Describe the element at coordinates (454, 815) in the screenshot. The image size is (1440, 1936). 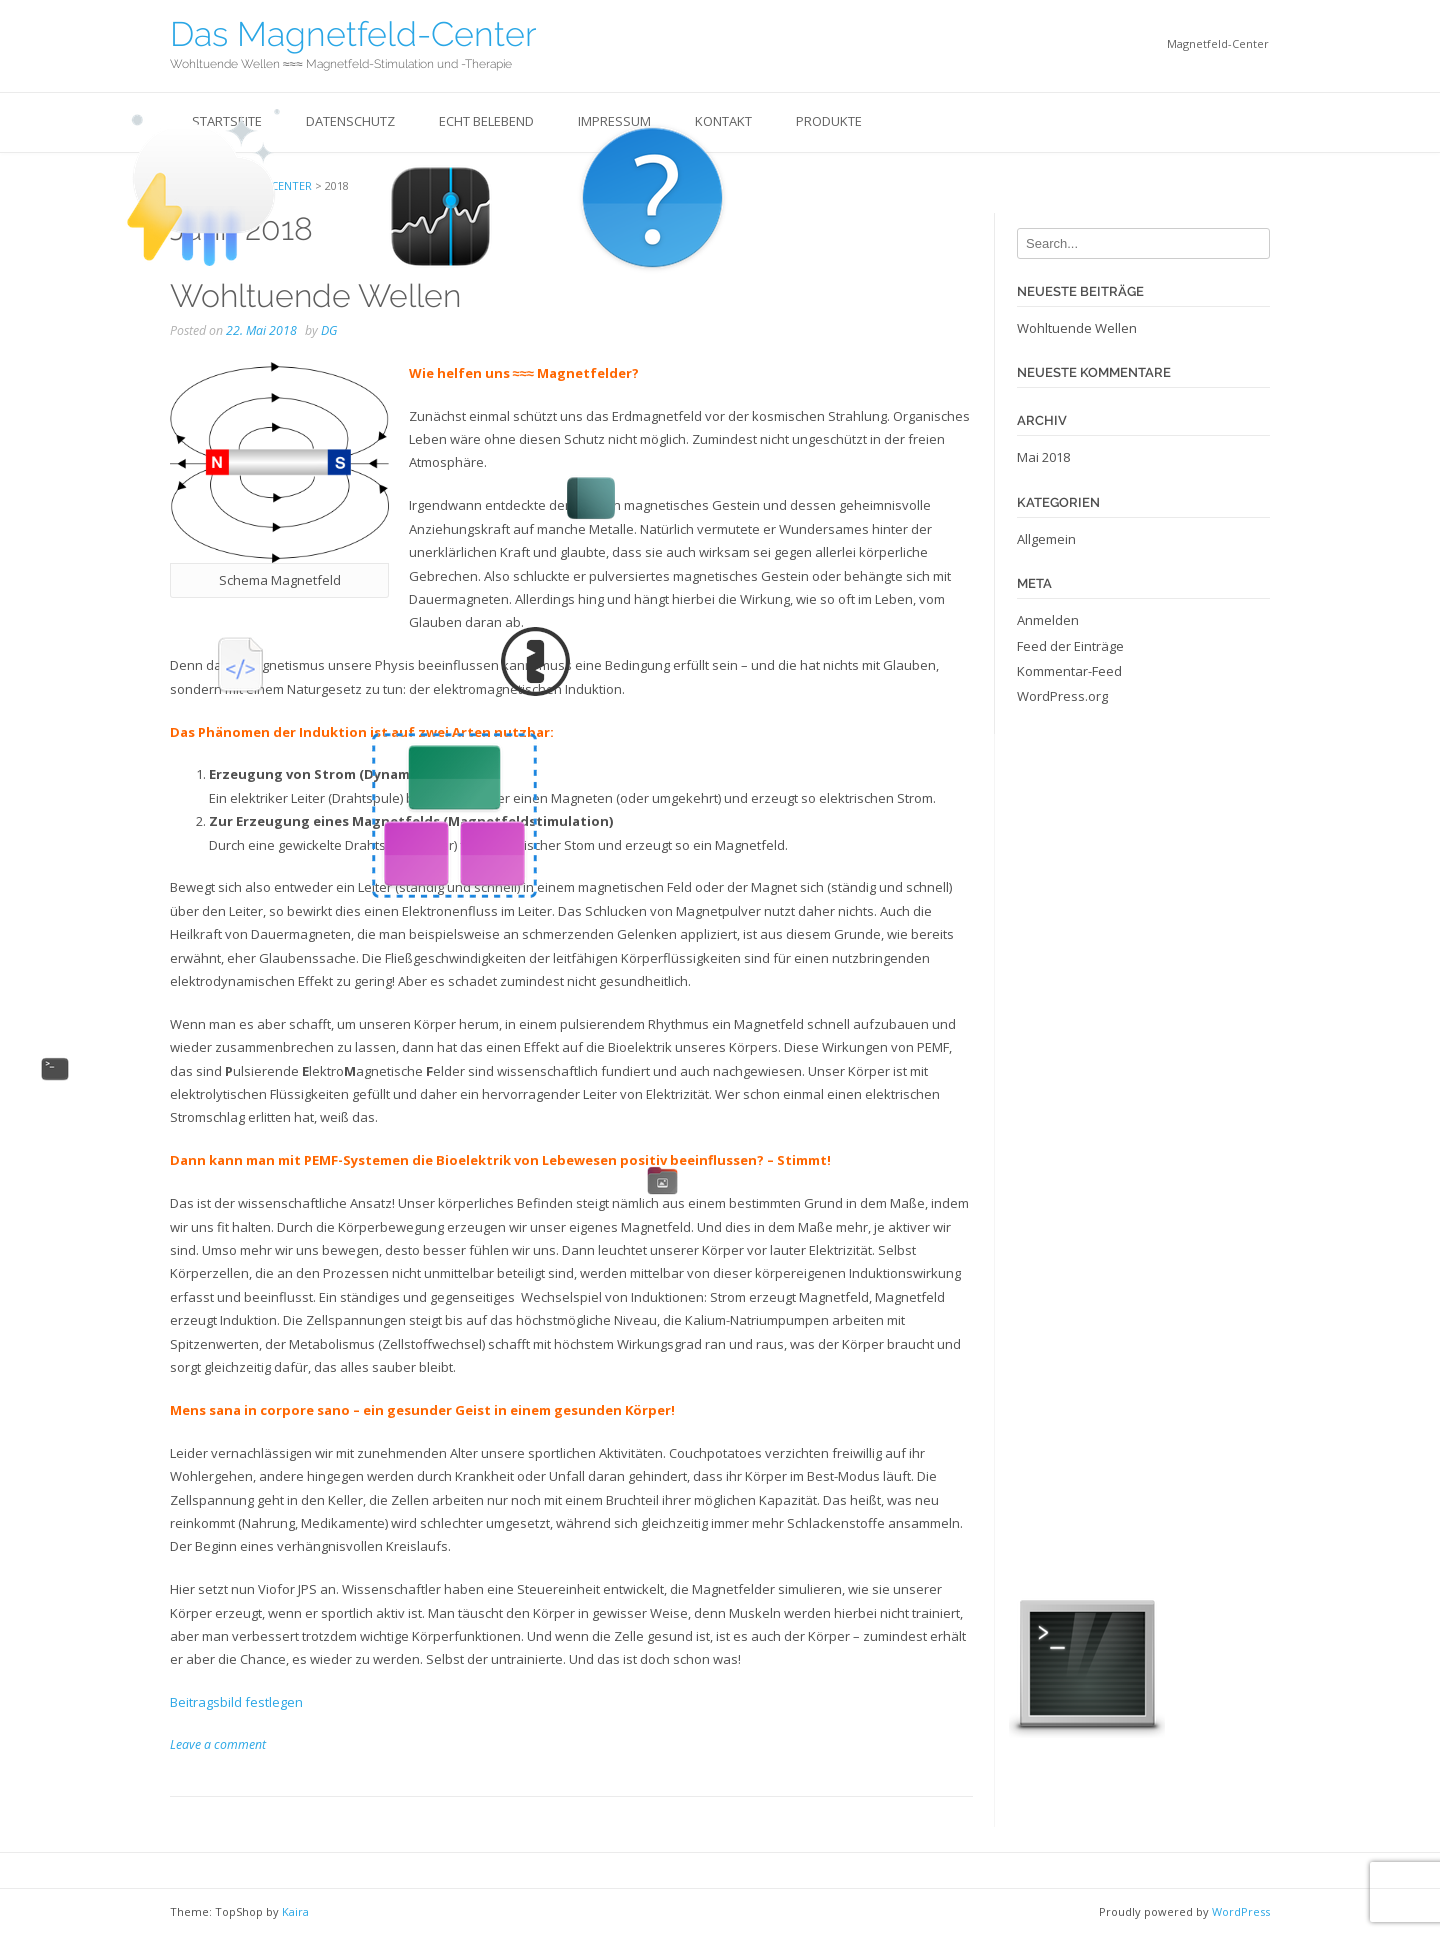
I see `select all items in the current view` at that location.